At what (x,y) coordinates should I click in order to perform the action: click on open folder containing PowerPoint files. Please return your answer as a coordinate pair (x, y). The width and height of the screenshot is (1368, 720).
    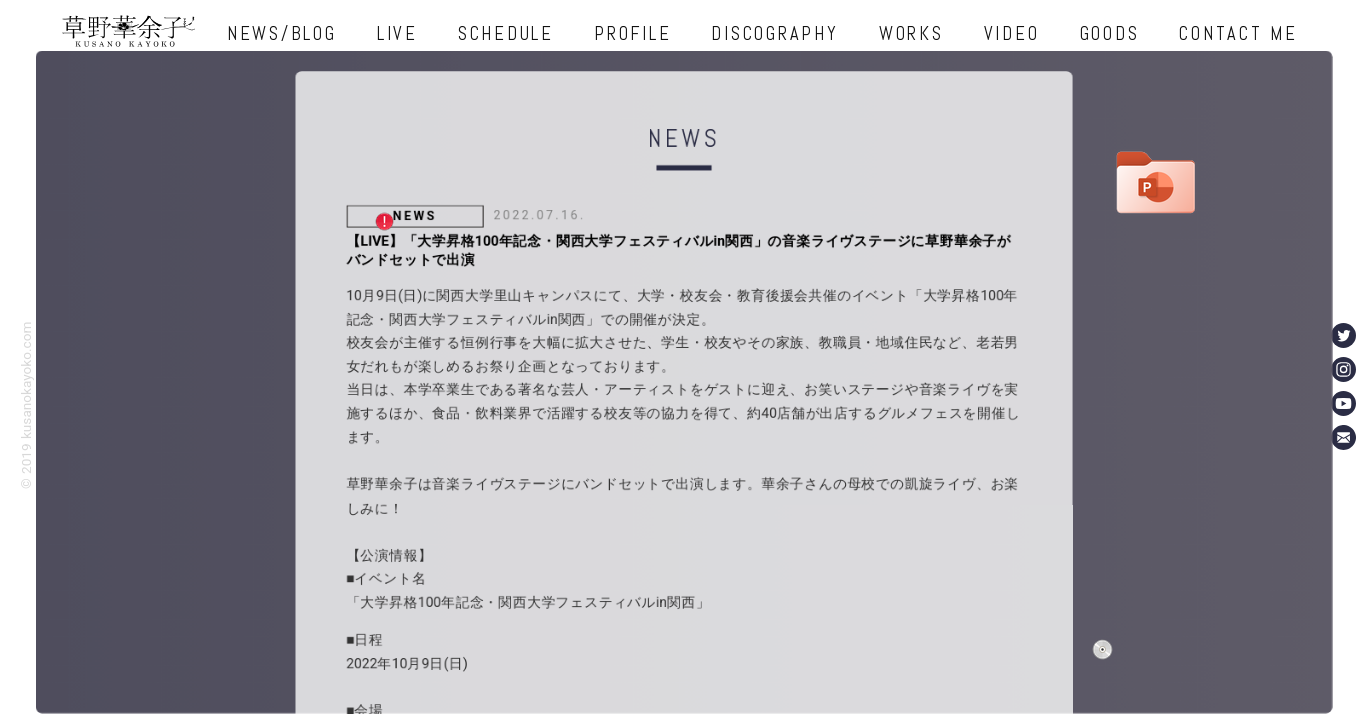
    Looking at the image, I should click on (1155, 184).